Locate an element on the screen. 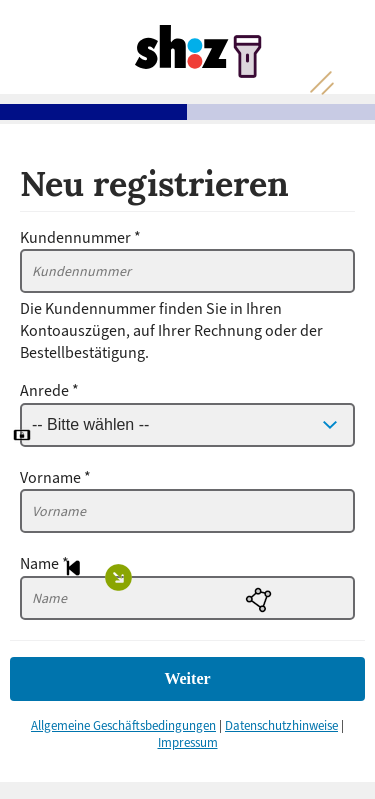  skip to previous track is located at coordinates (73, 568).